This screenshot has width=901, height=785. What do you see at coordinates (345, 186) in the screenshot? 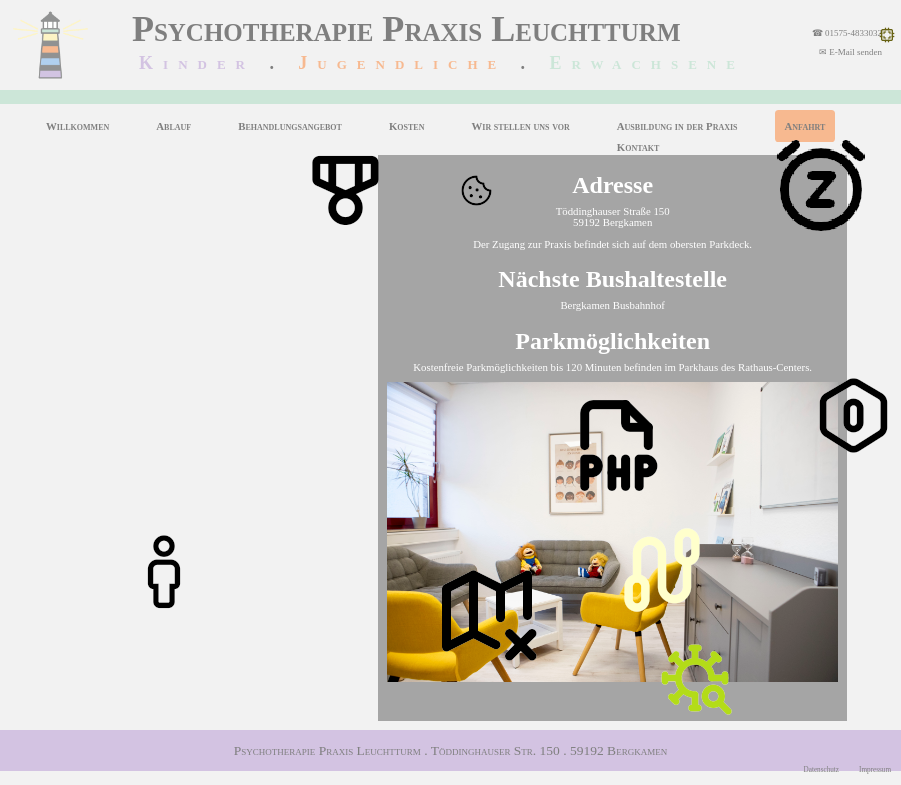
I see `view achievements or awards` at bounding box center [345, 186].